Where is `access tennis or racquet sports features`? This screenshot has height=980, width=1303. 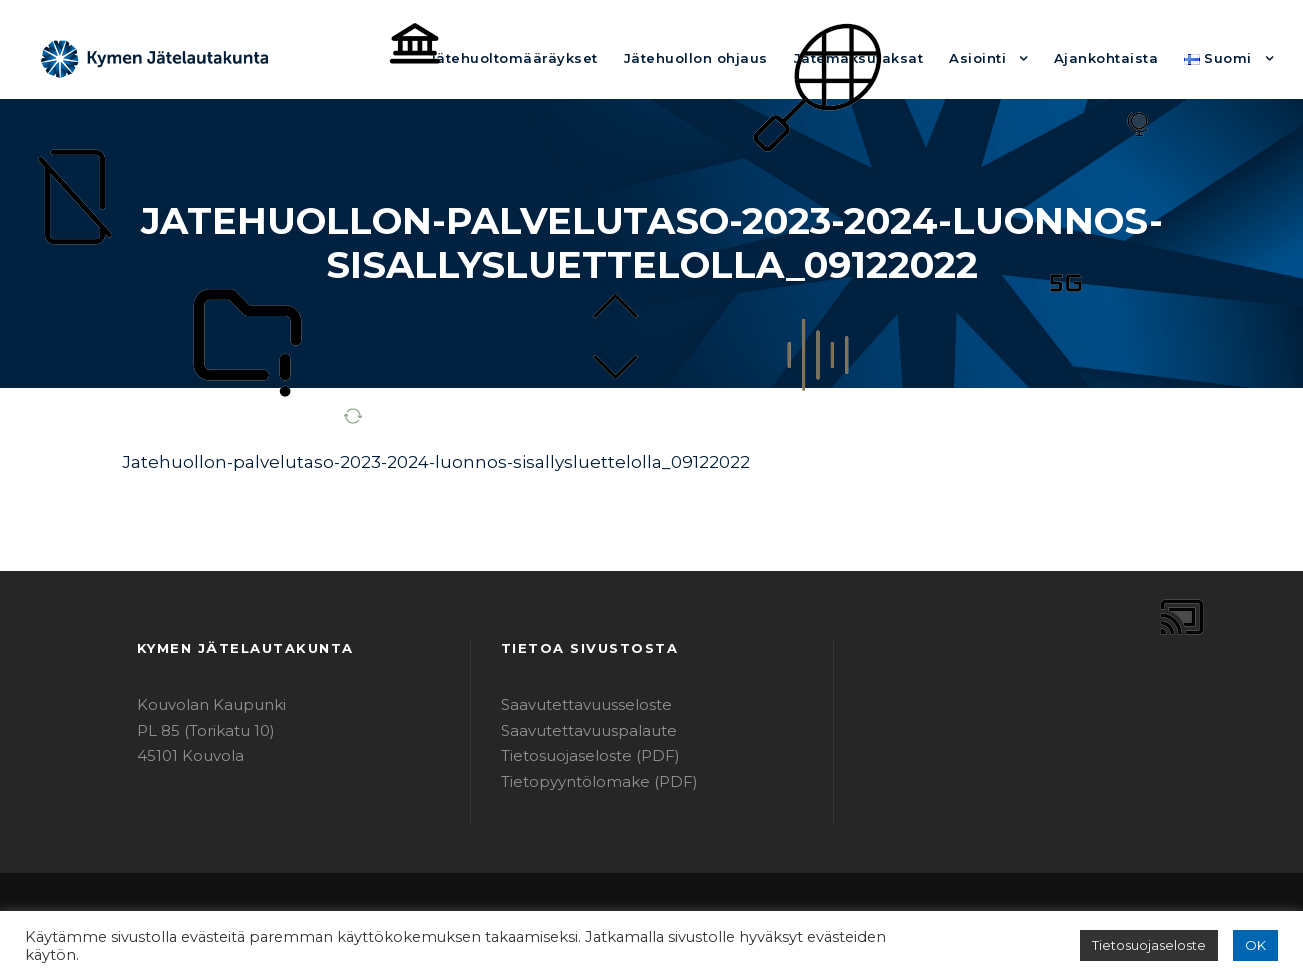
access tennis or racquet sports features is located at coordinates (815, 90).